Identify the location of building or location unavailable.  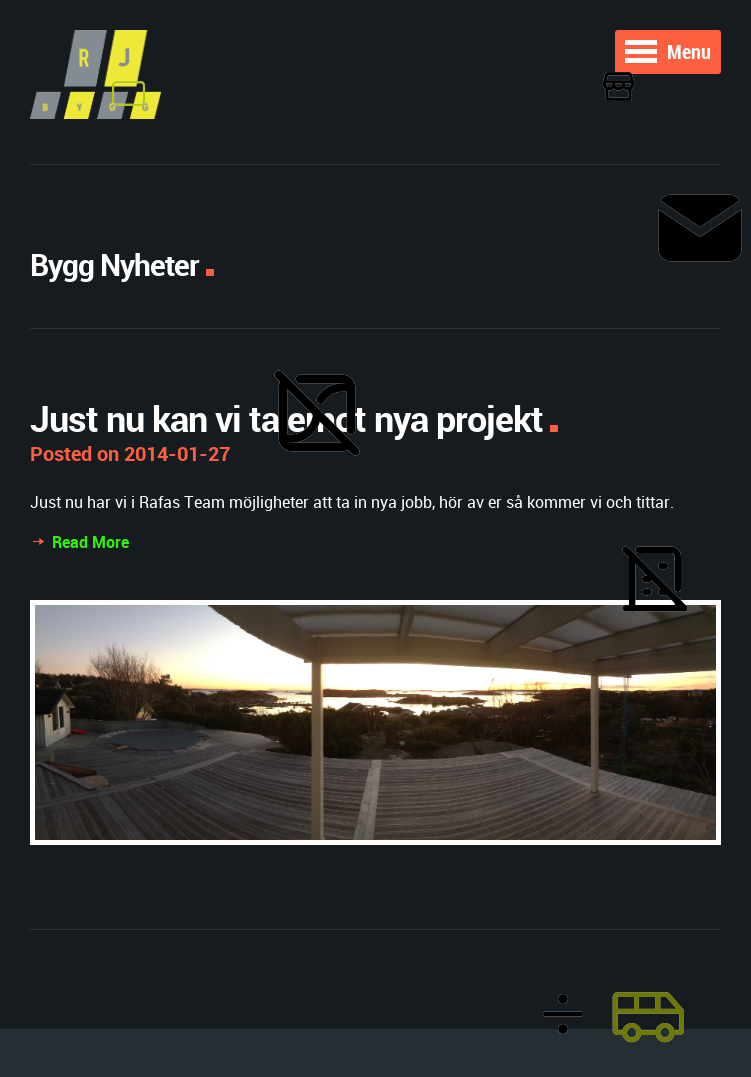
(655, 579).